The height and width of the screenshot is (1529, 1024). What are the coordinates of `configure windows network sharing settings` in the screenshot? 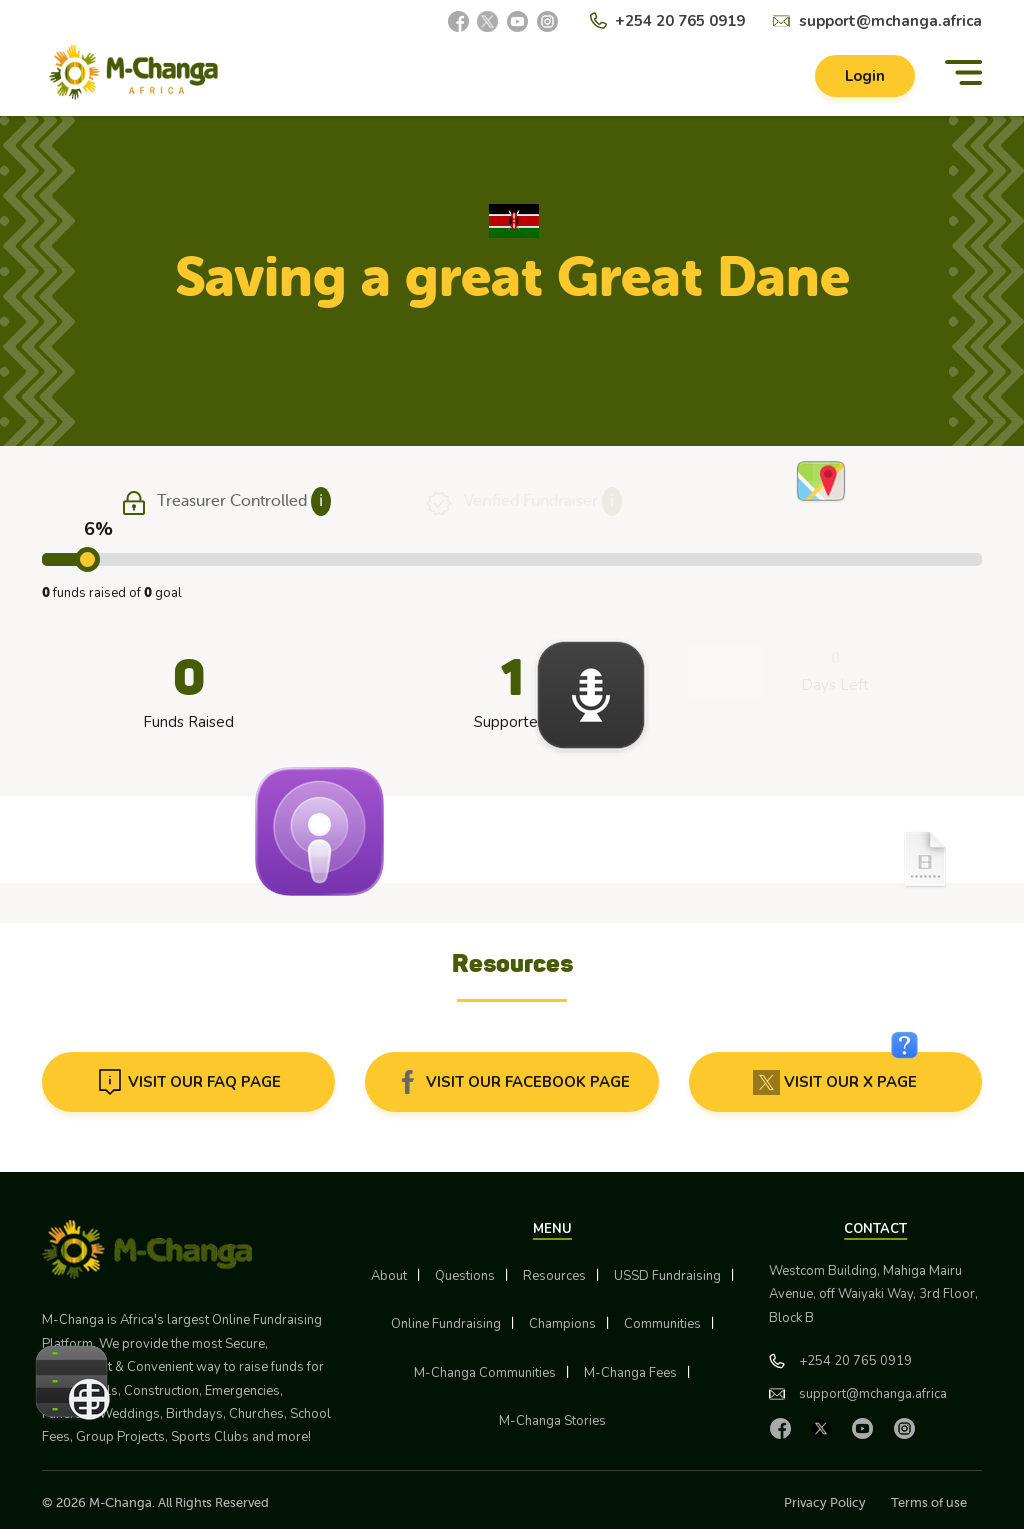 It's located at (71, 1381).